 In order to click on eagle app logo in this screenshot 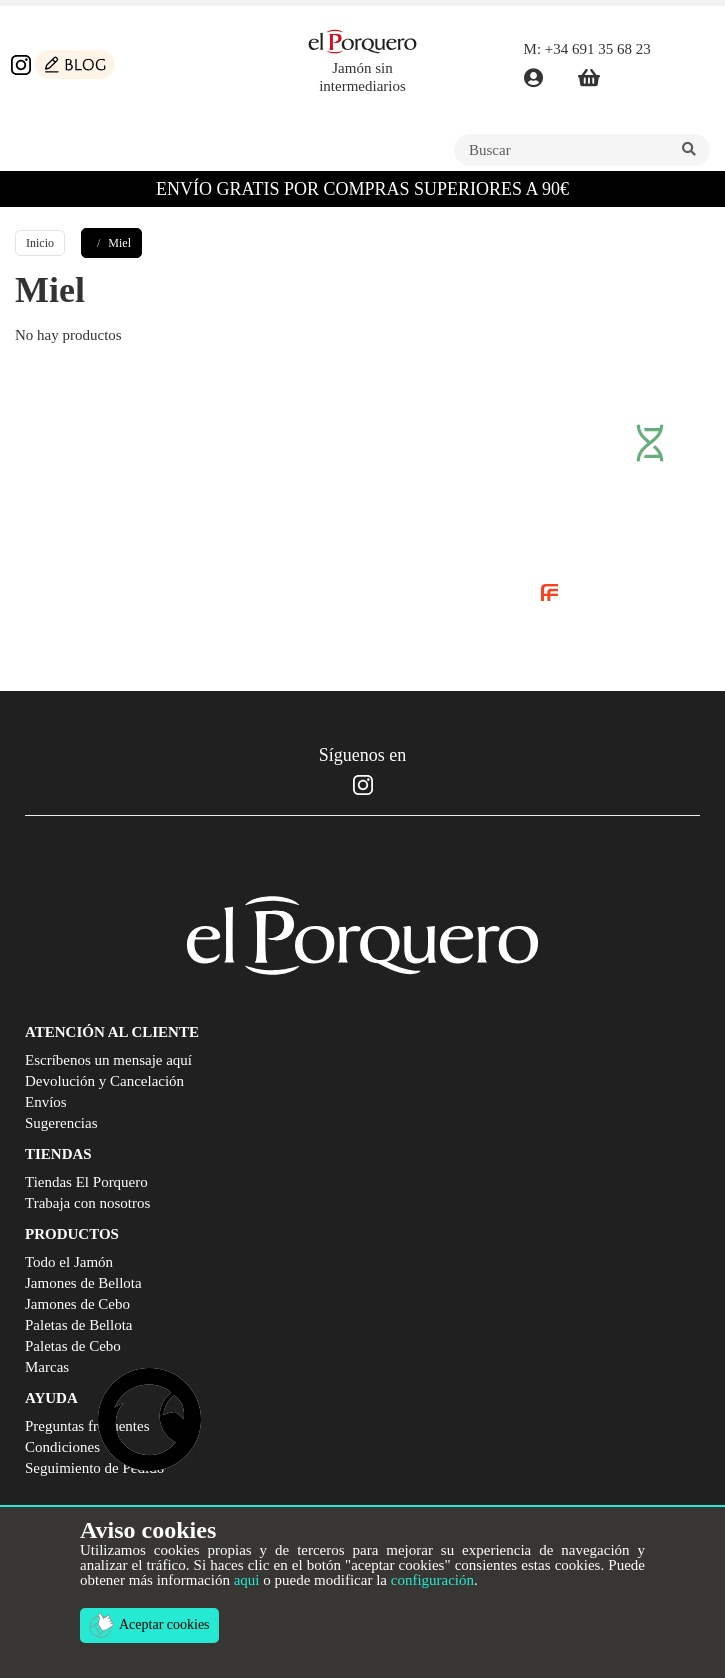, I will do `click(149, 1419)`.